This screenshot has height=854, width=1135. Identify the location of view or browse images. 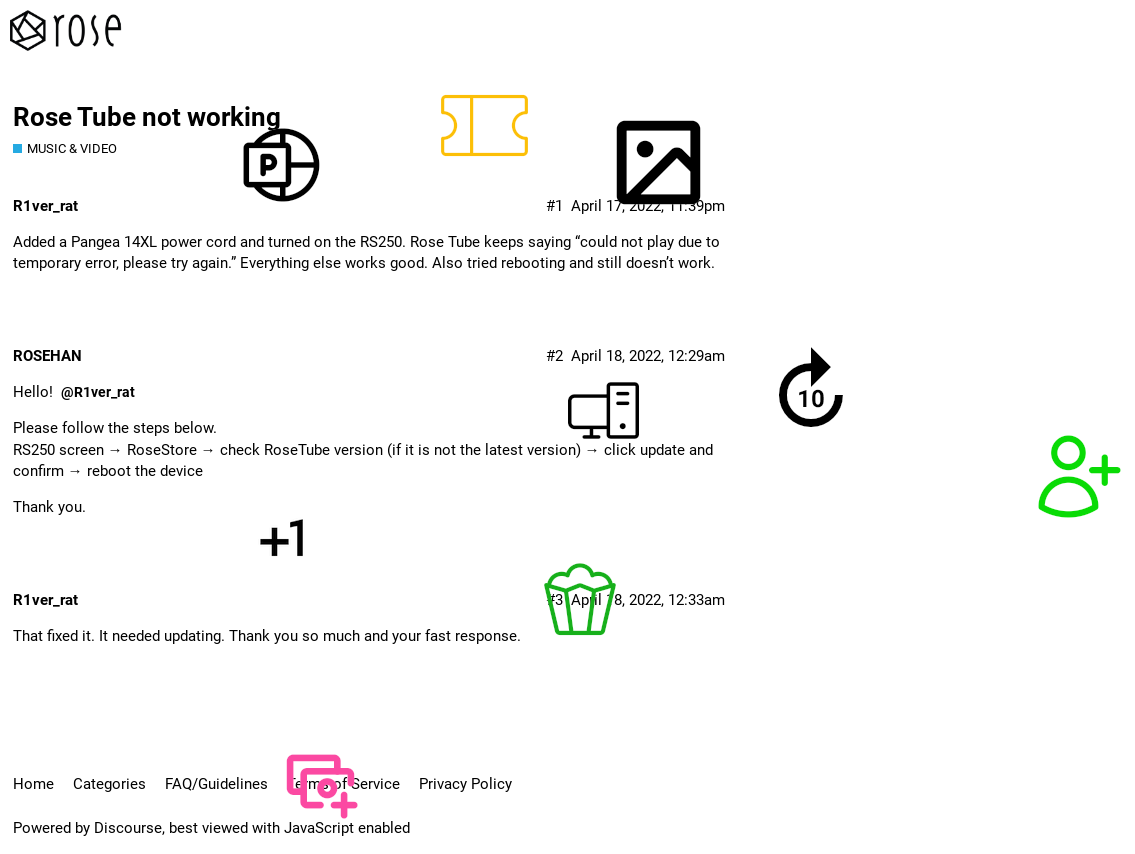
(658, 162).